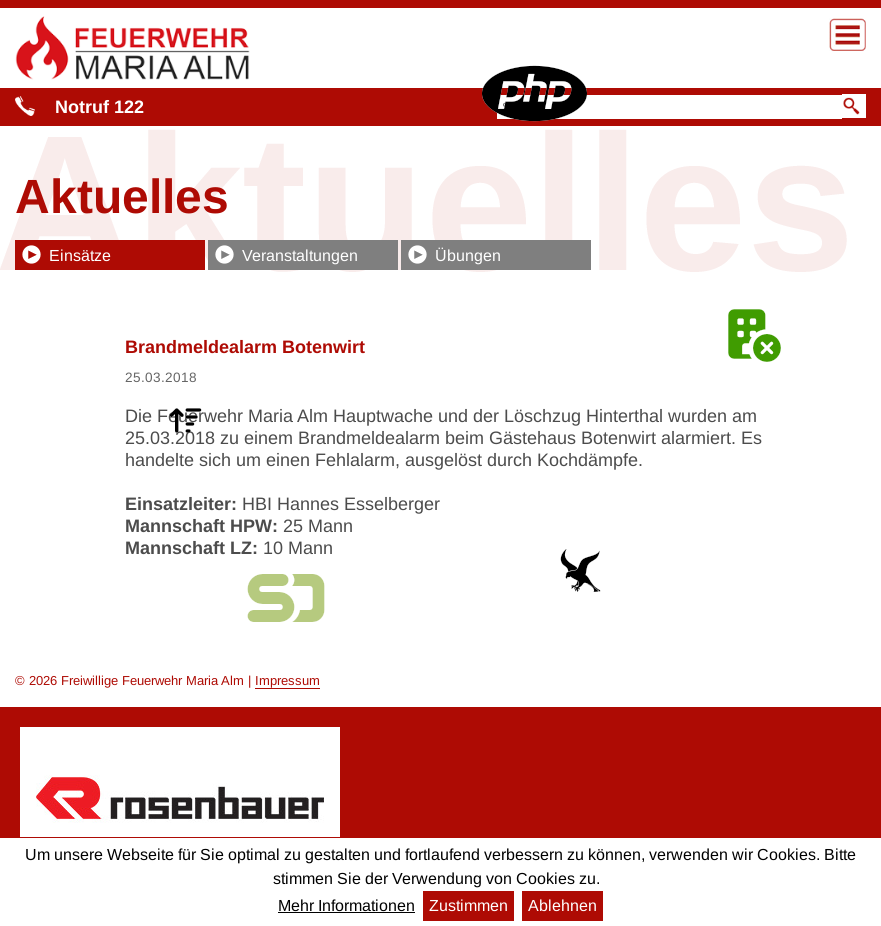 The width and height of the screenshot is (881, 926). Describe the element at coordinates (580, 570) in the screenshot. I see `falcon framework logo` at that location.